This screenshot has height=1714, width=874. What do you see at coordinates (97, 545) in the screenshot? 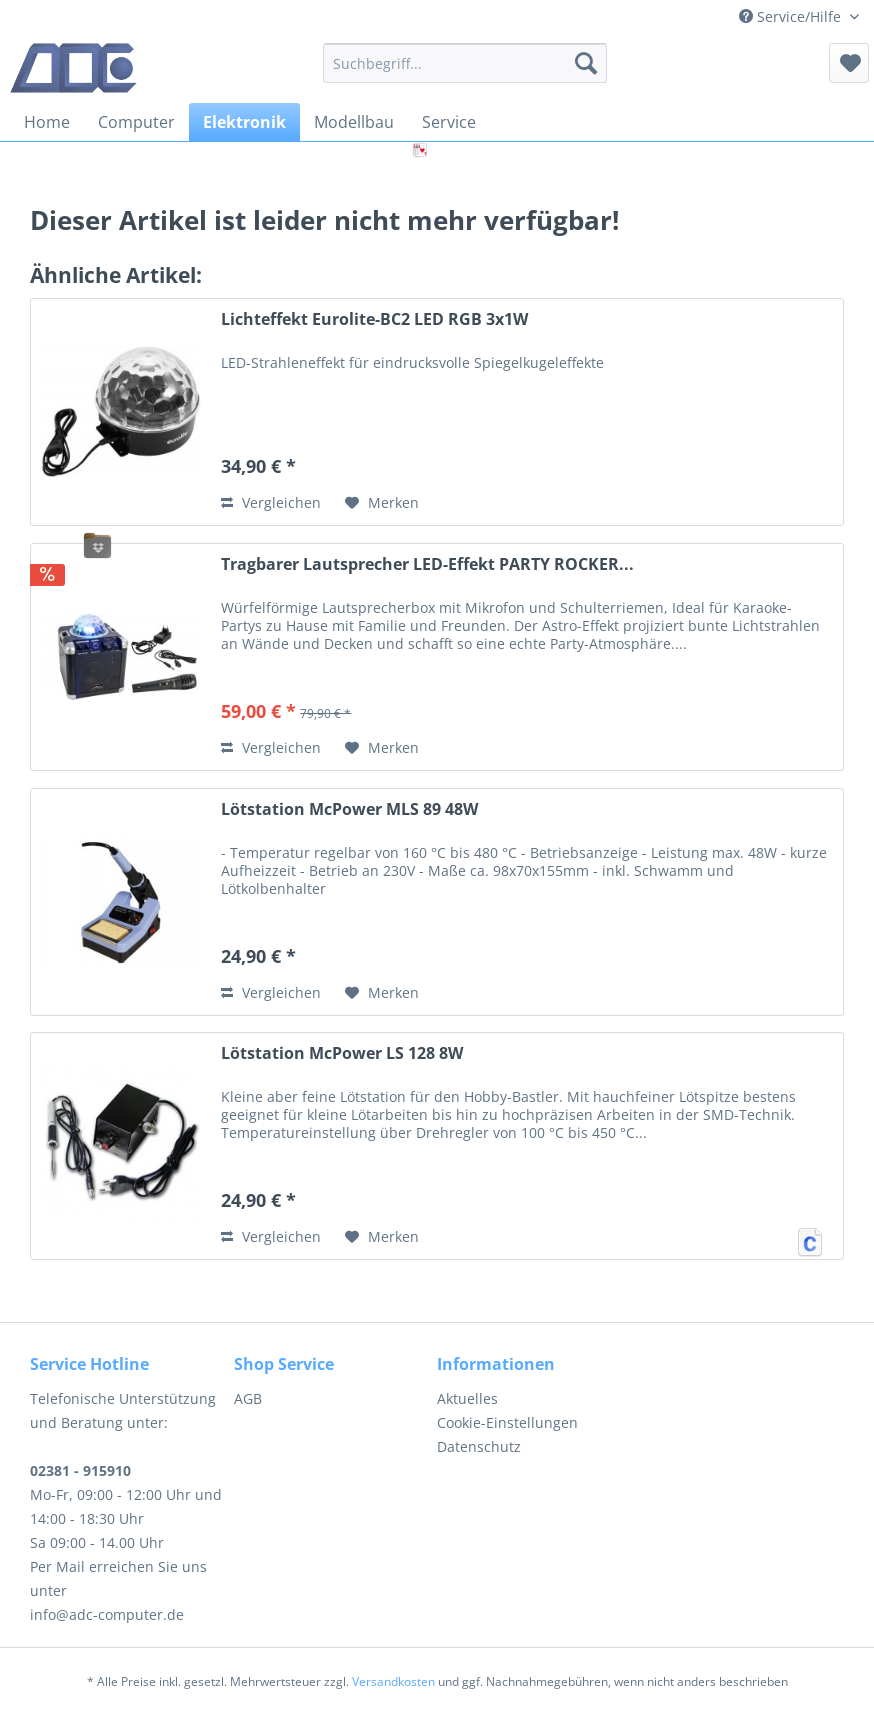
I see `open your dropbox synced folder` at bounding box center [97, 545].